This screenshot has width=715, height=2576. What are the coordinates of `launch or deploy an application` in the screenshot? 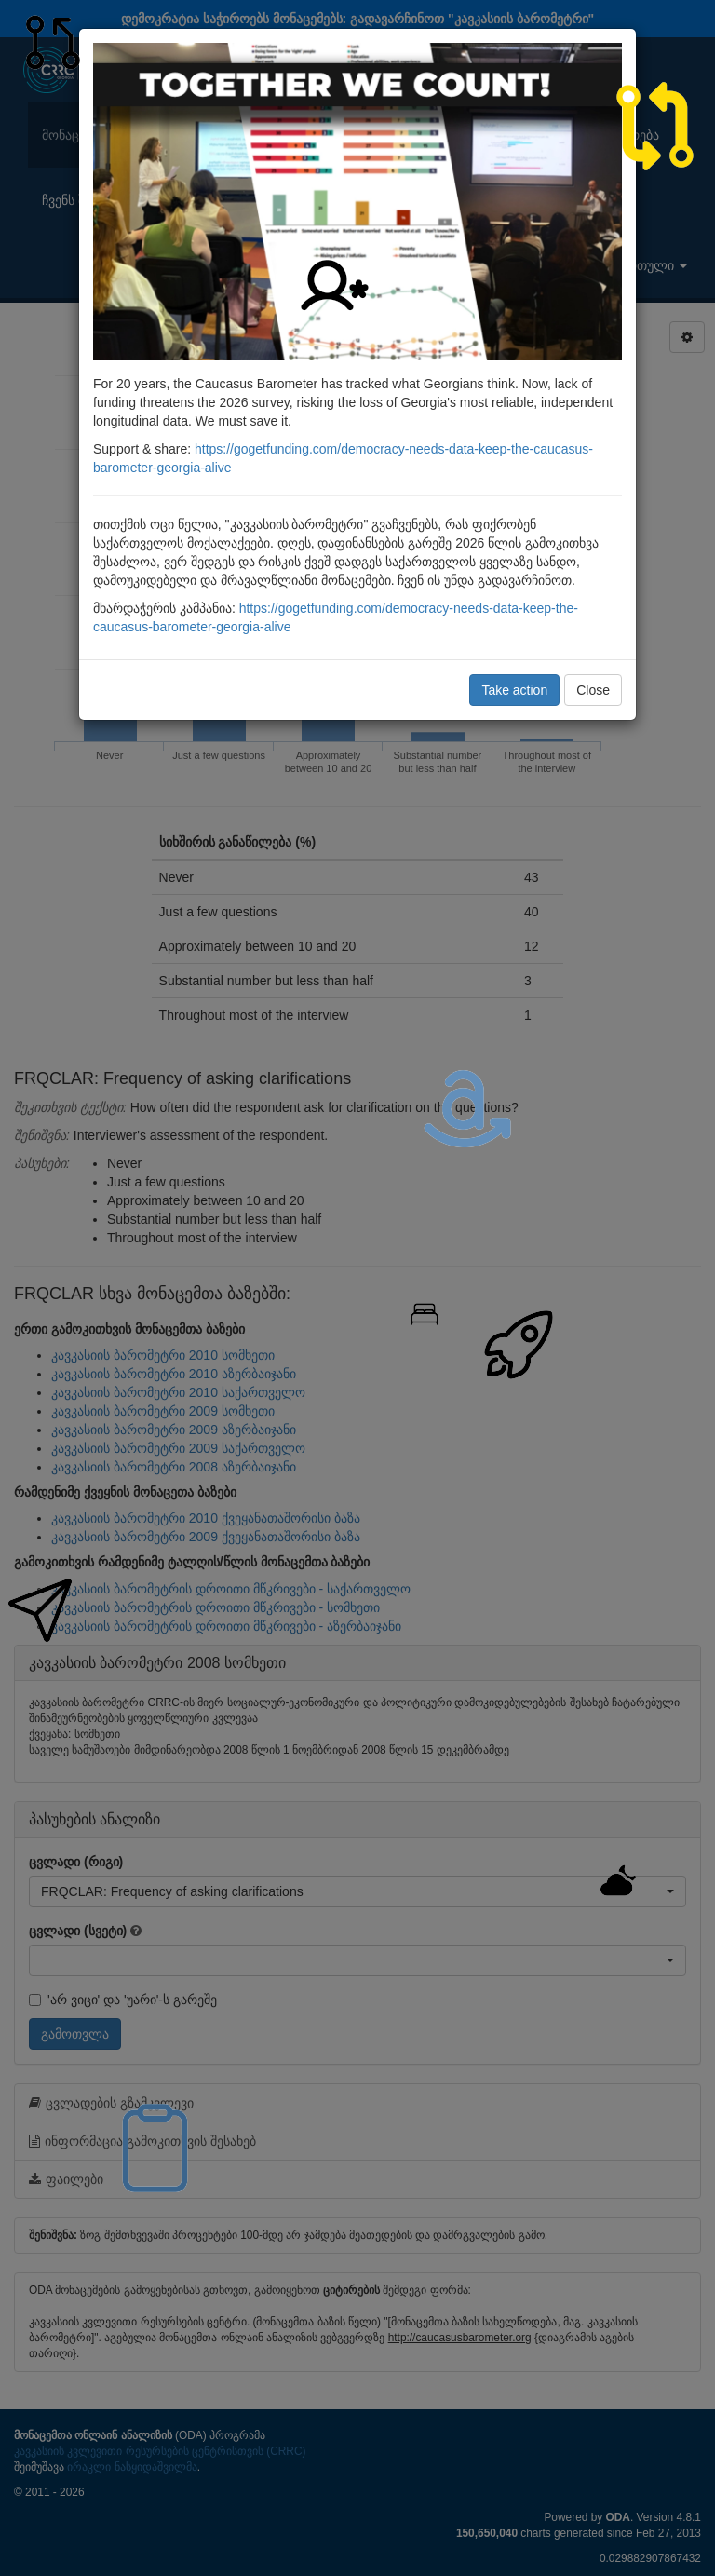 It's located at (519, 1345).